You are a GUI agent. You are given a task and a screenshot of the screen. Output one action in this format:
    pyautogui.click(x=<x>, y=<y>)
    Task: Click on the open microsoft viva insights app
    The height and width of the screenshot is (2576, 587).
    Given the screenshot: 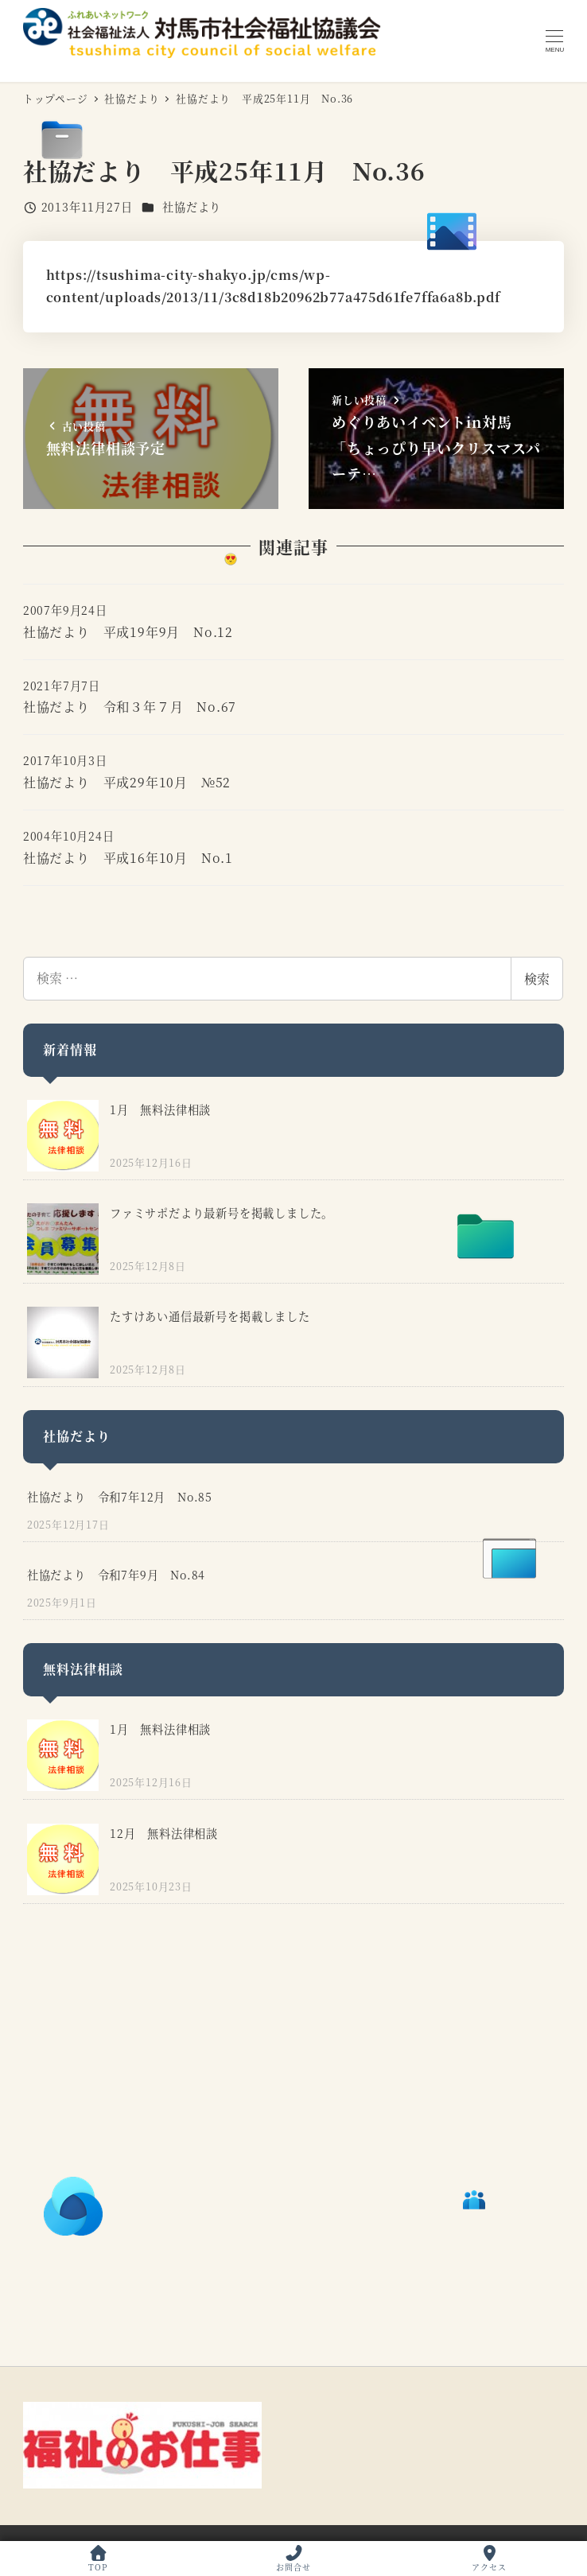 What is the action you would take?
    pyautogui.click(x=73, y=2206)
    